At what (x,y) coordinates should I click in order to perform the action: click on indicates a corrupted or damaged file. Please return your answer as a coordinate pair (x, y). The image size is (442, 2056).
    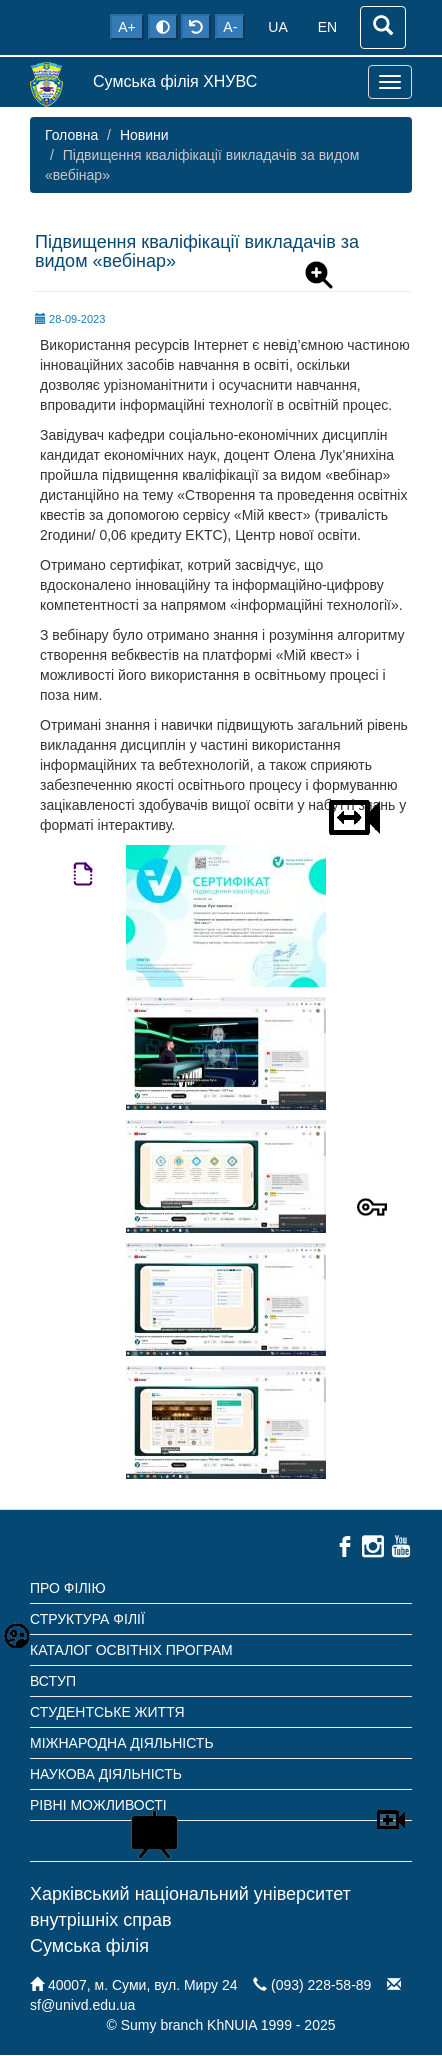
    Looking at the image, I should click on (83, 874).